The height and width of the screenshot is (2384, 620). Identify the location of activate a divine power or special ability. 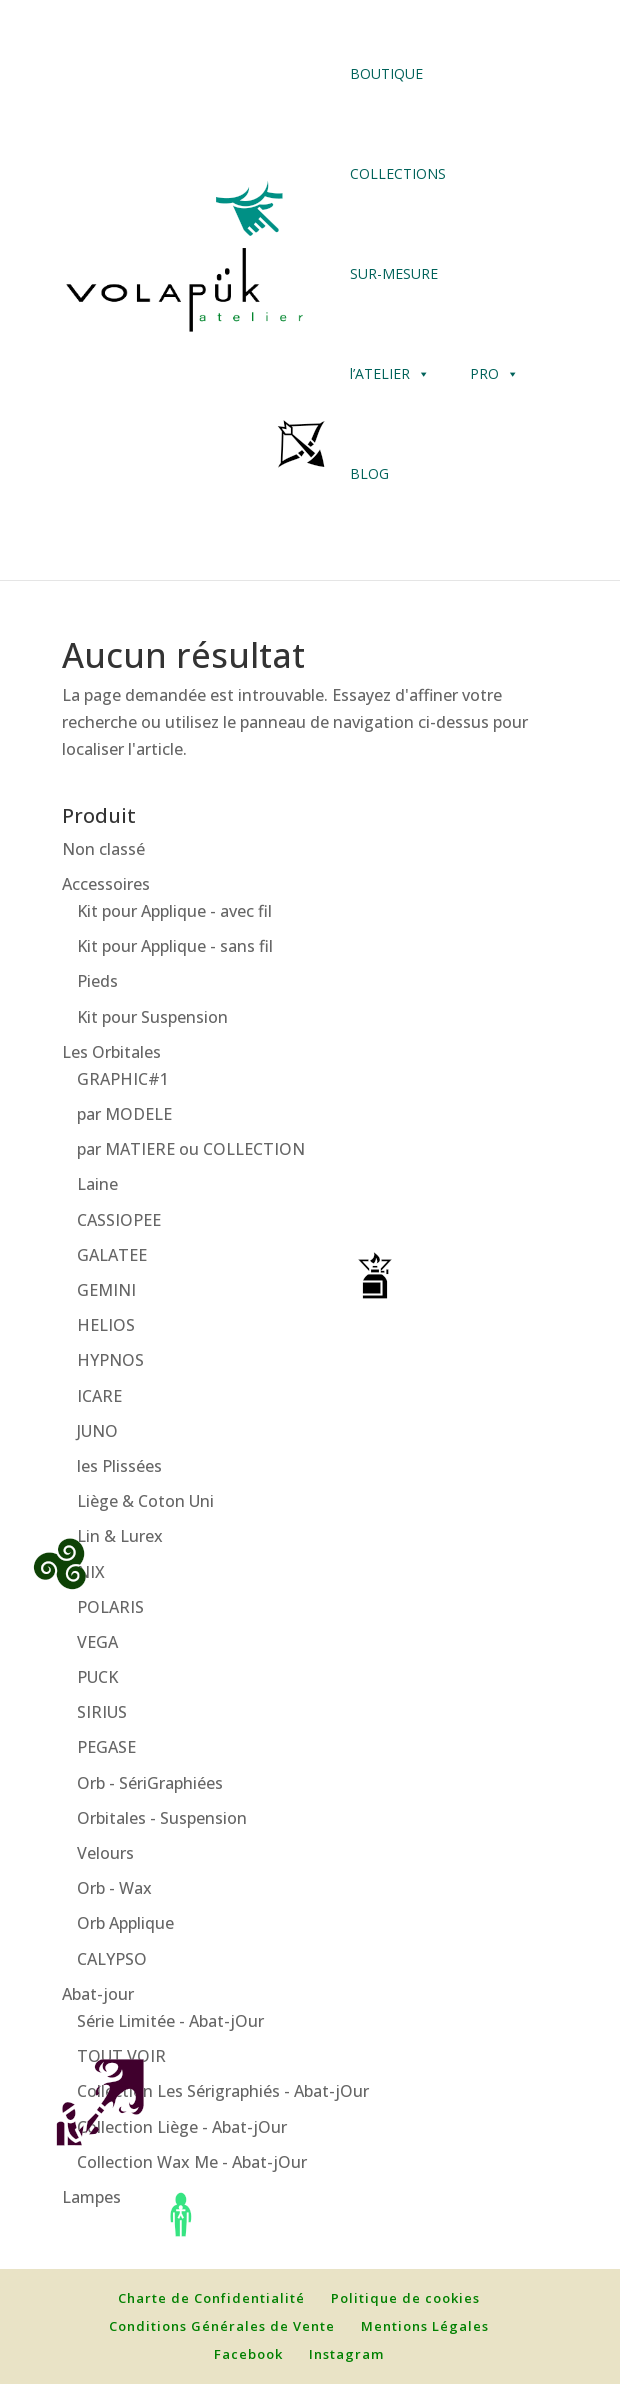
(249, 213).